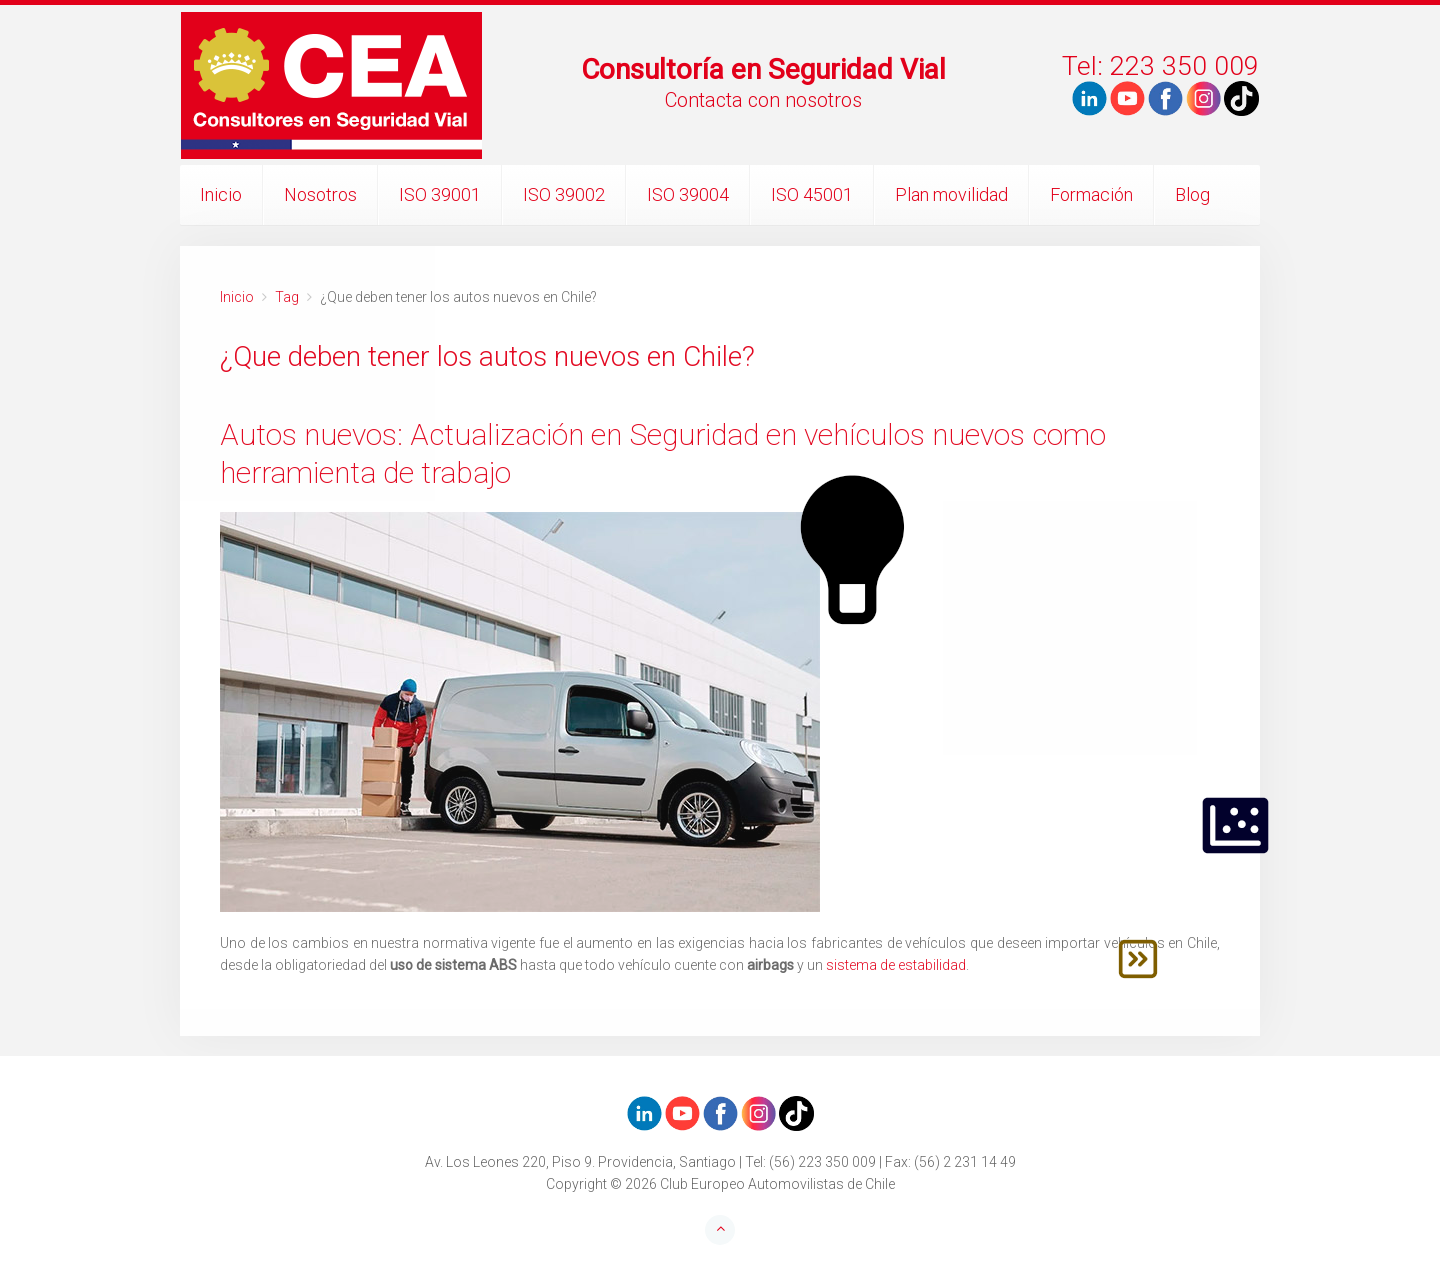 The image size is (1440, 1285). What do you see at coordinates (1138, 959) in the screenshot?
I see `navigate forward or skip ahead` at bounding box center [1138, 959].